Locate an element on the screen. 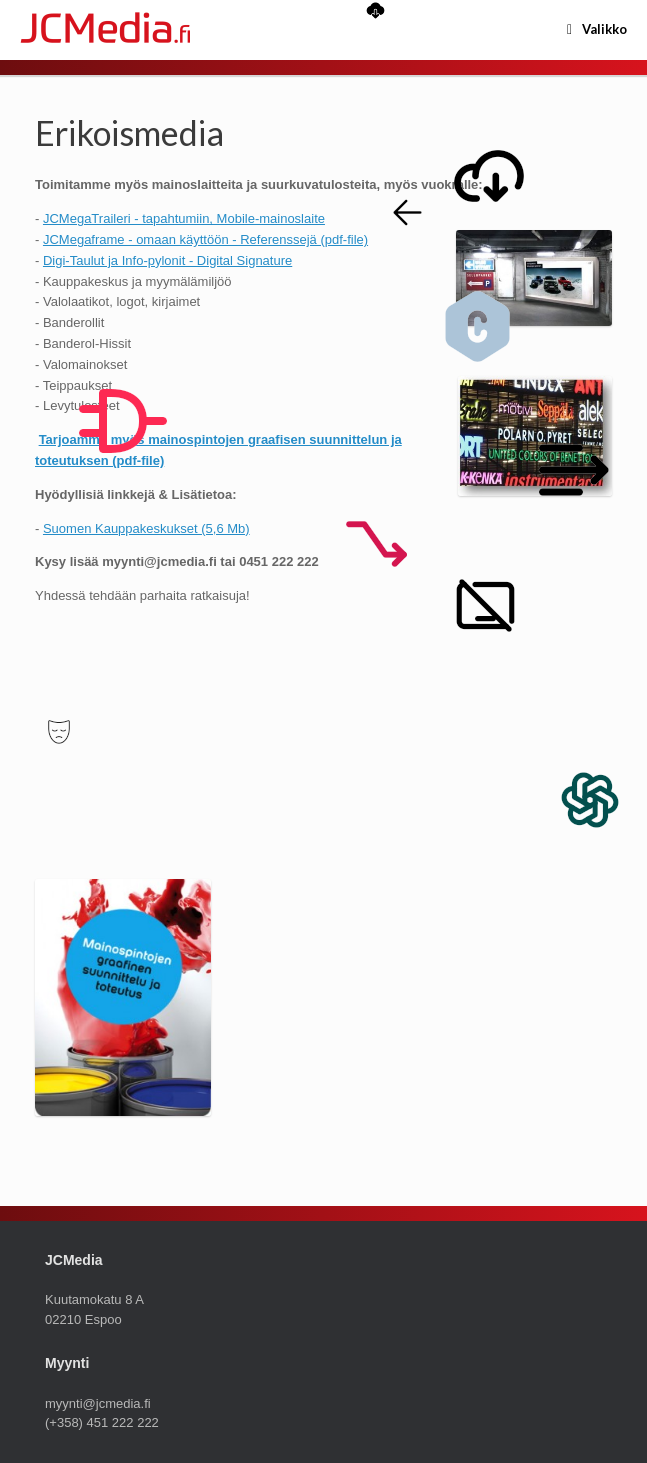  iPad is disconnected or unavailable is located at coordinates (485, 605).